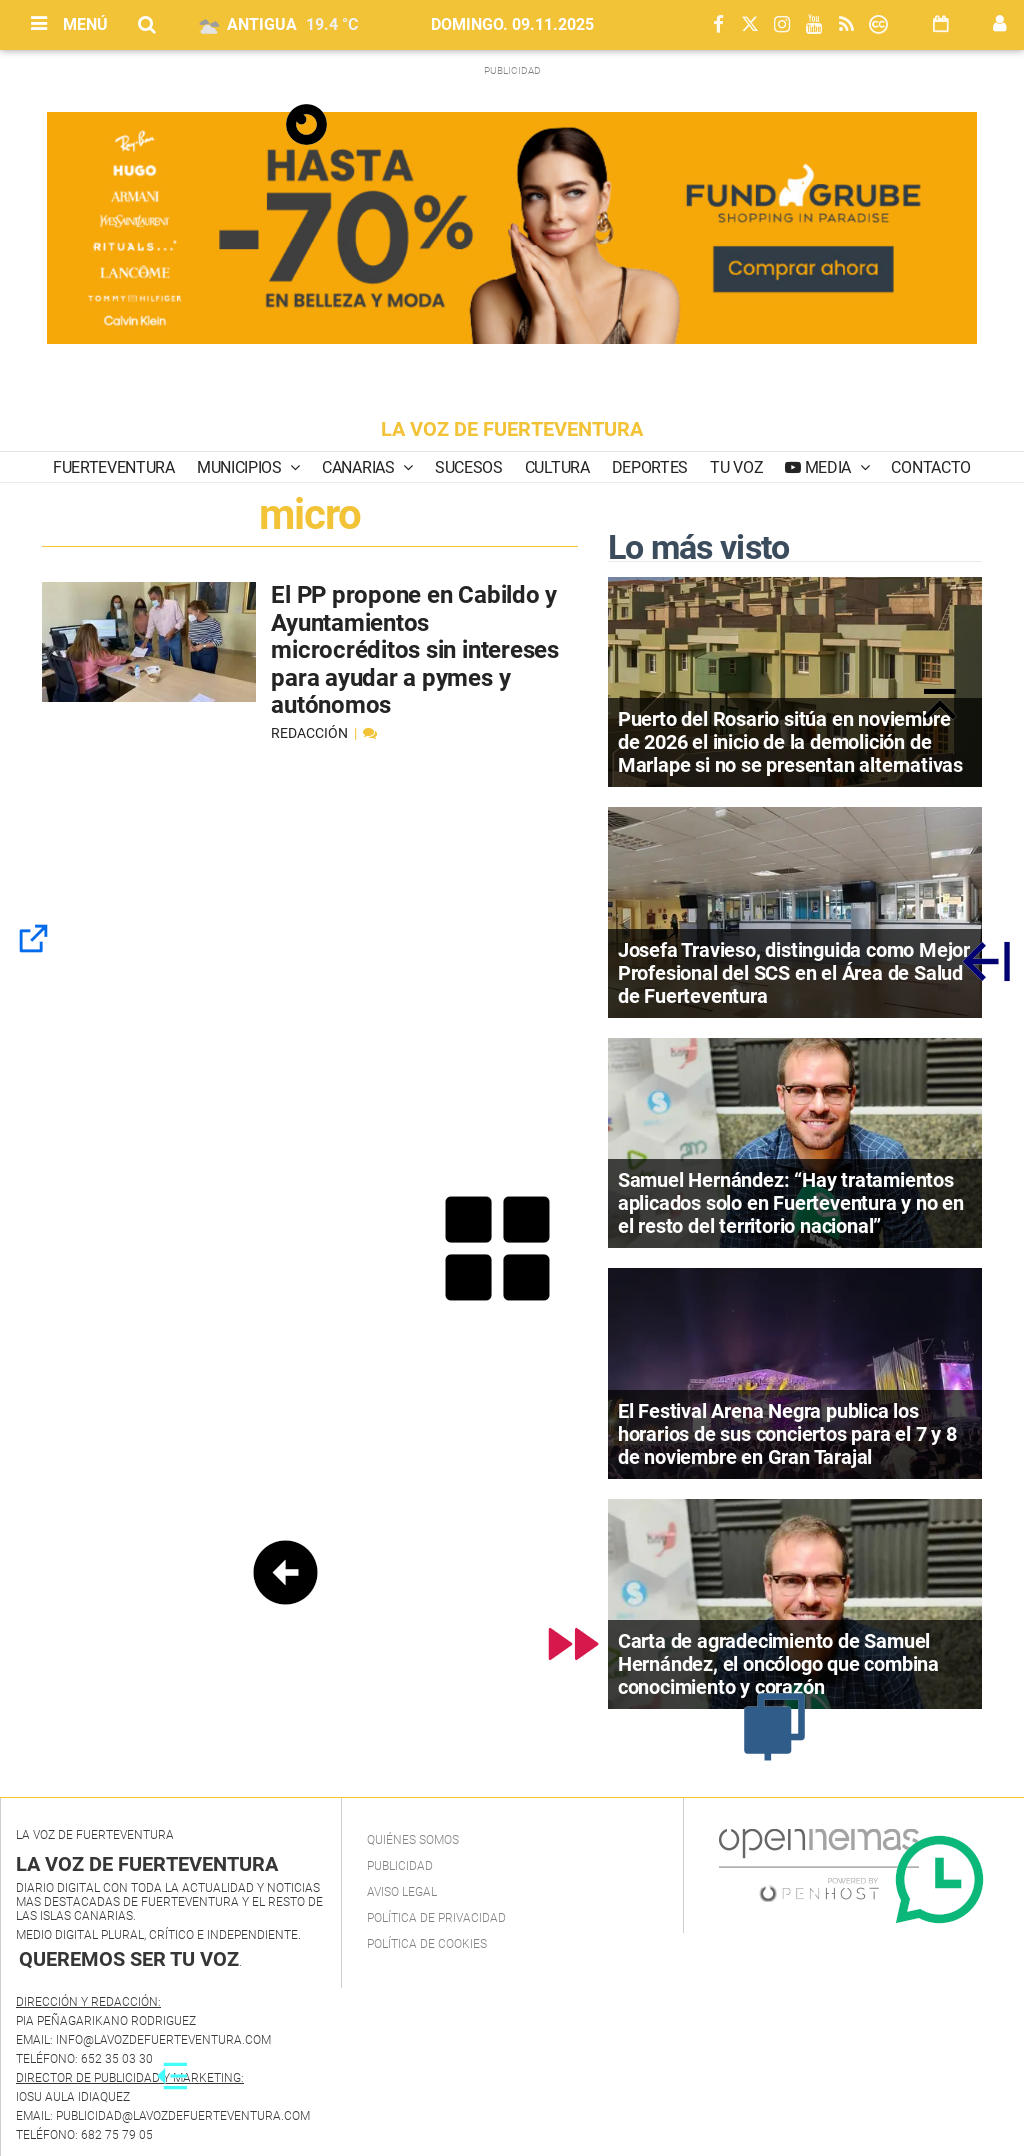  I want to click on fast forward media playback, so click(572, 1644).